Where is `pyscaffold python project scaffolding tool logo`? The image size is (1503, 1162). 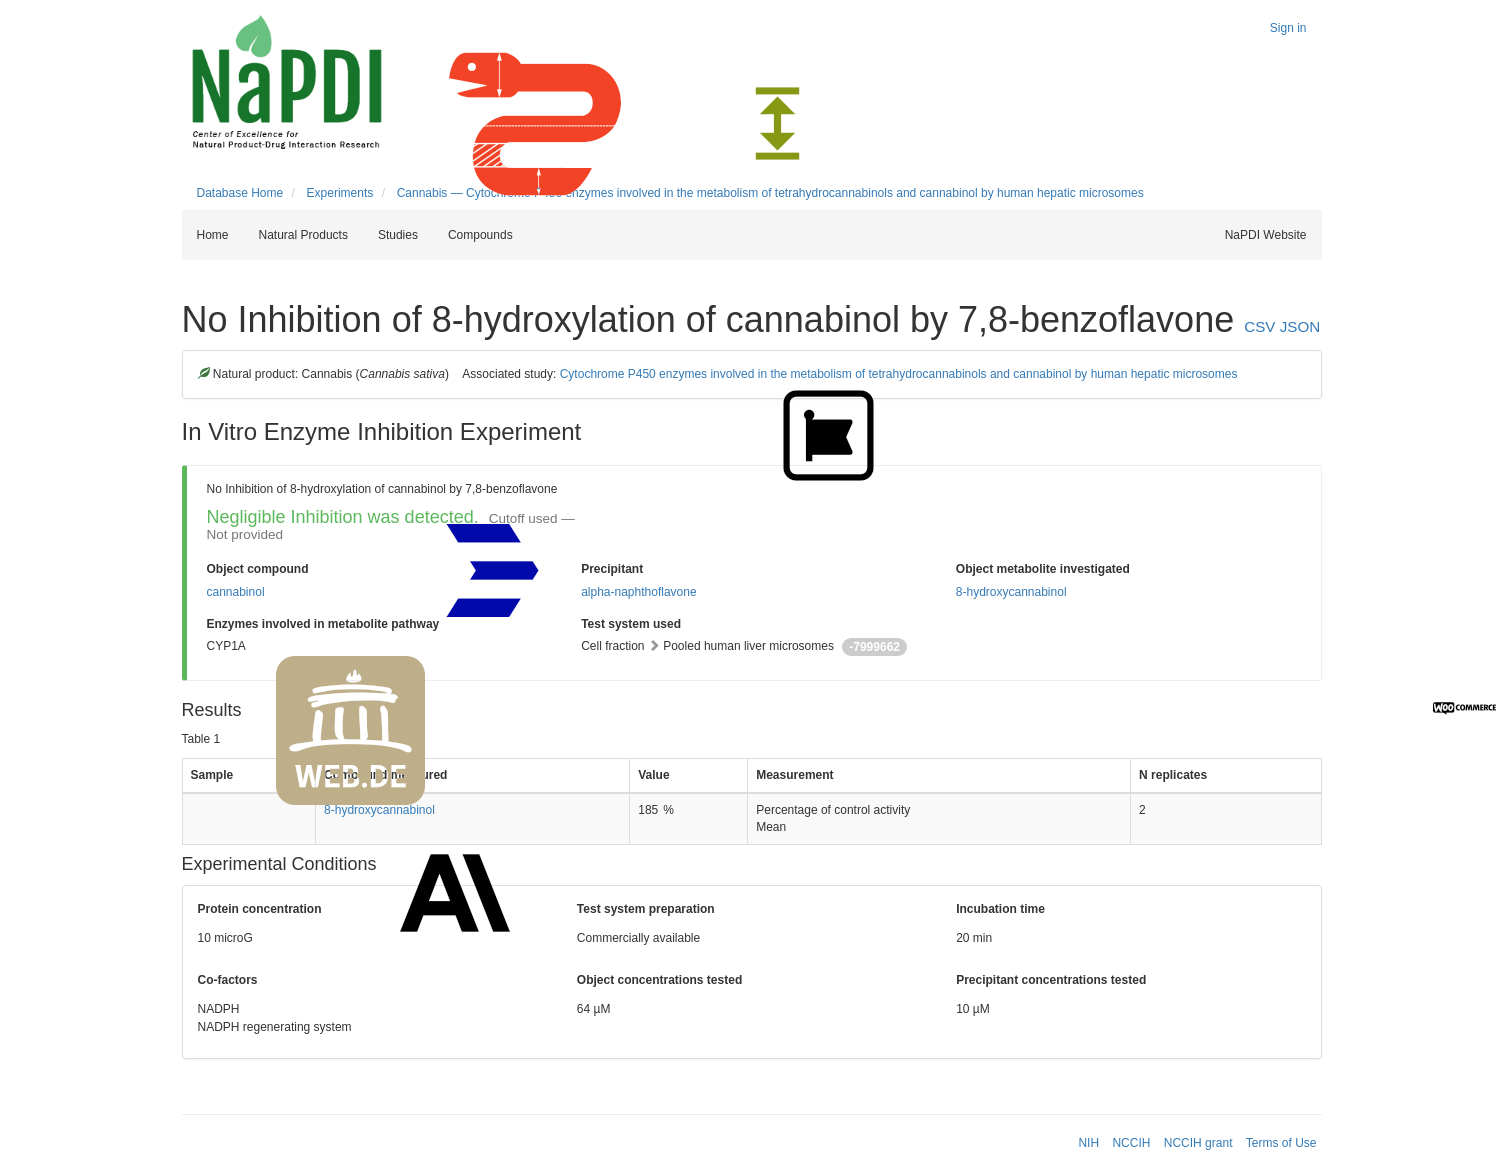 pyscaffold python project scaffolding tool logo is located at coordinates (535, 124).